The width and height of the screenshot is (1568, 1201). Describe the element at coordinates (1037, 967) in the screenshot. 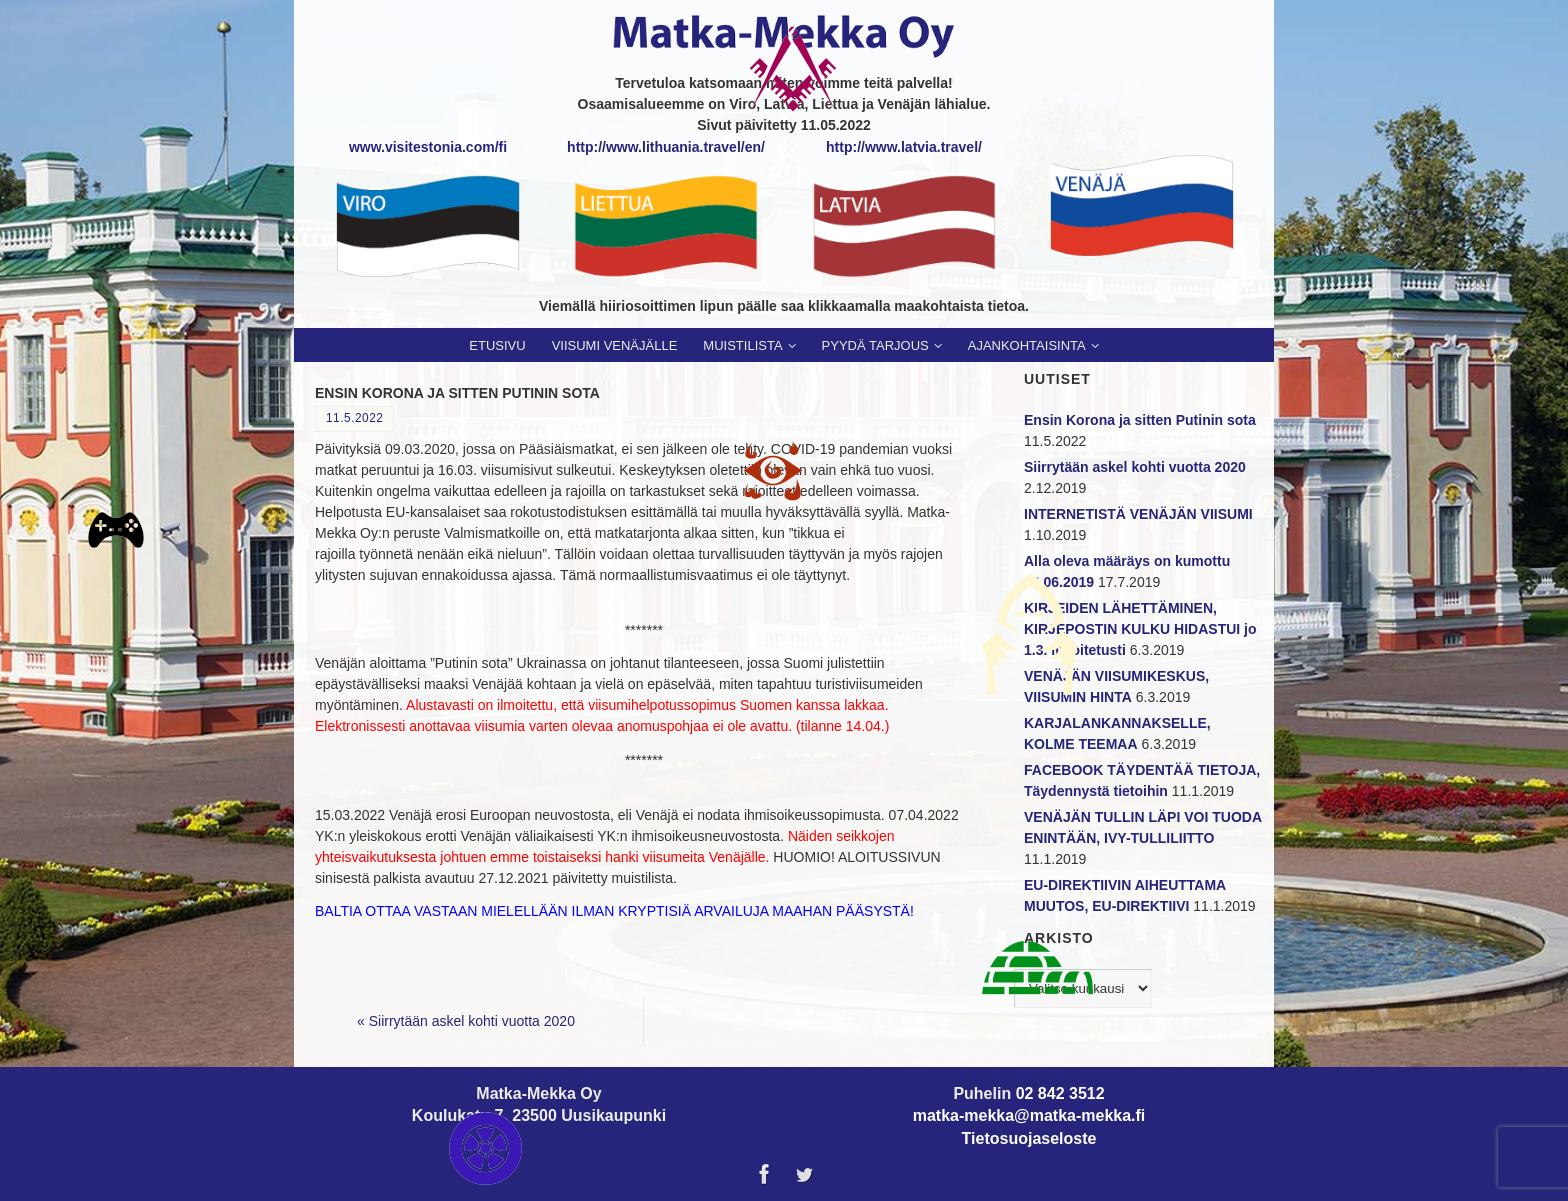

I see `winter or arctic themed content` at that location.